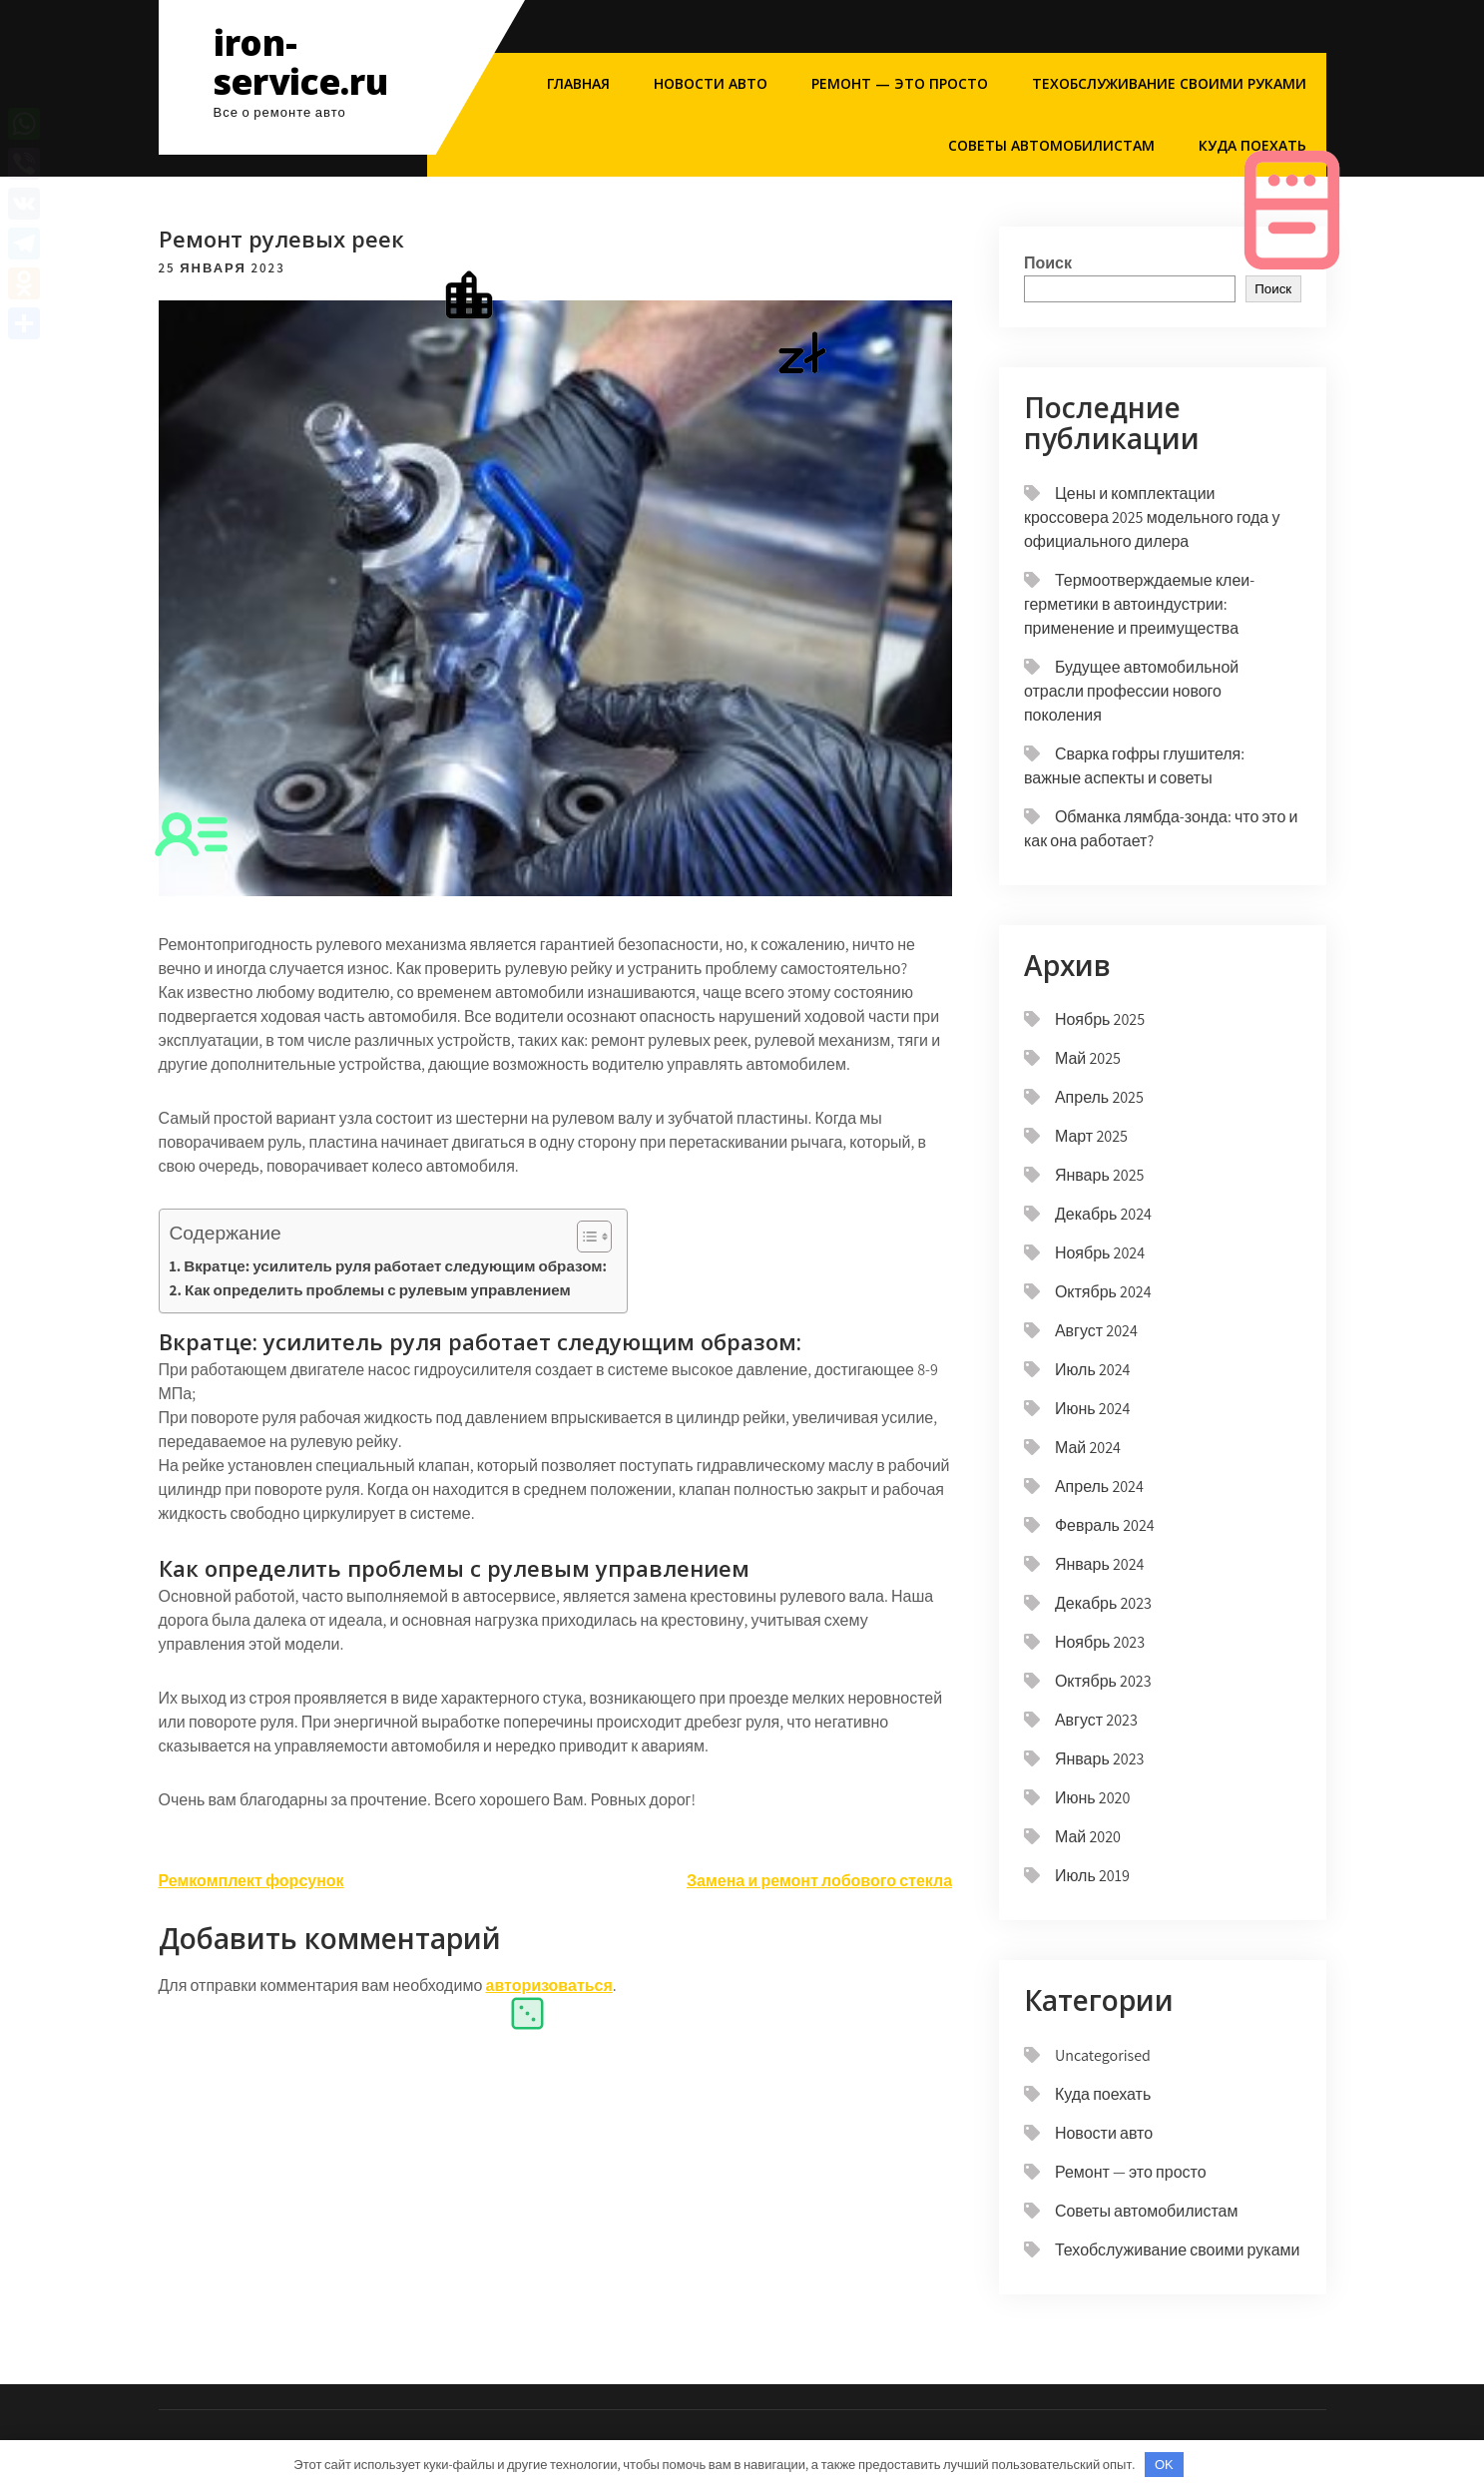 The height and width of the screenshot is (2489, 1484). Describe the element at coordinates (800, 353) in the screenshot. I see `indicates price or amount in Polish złoty` at that location.